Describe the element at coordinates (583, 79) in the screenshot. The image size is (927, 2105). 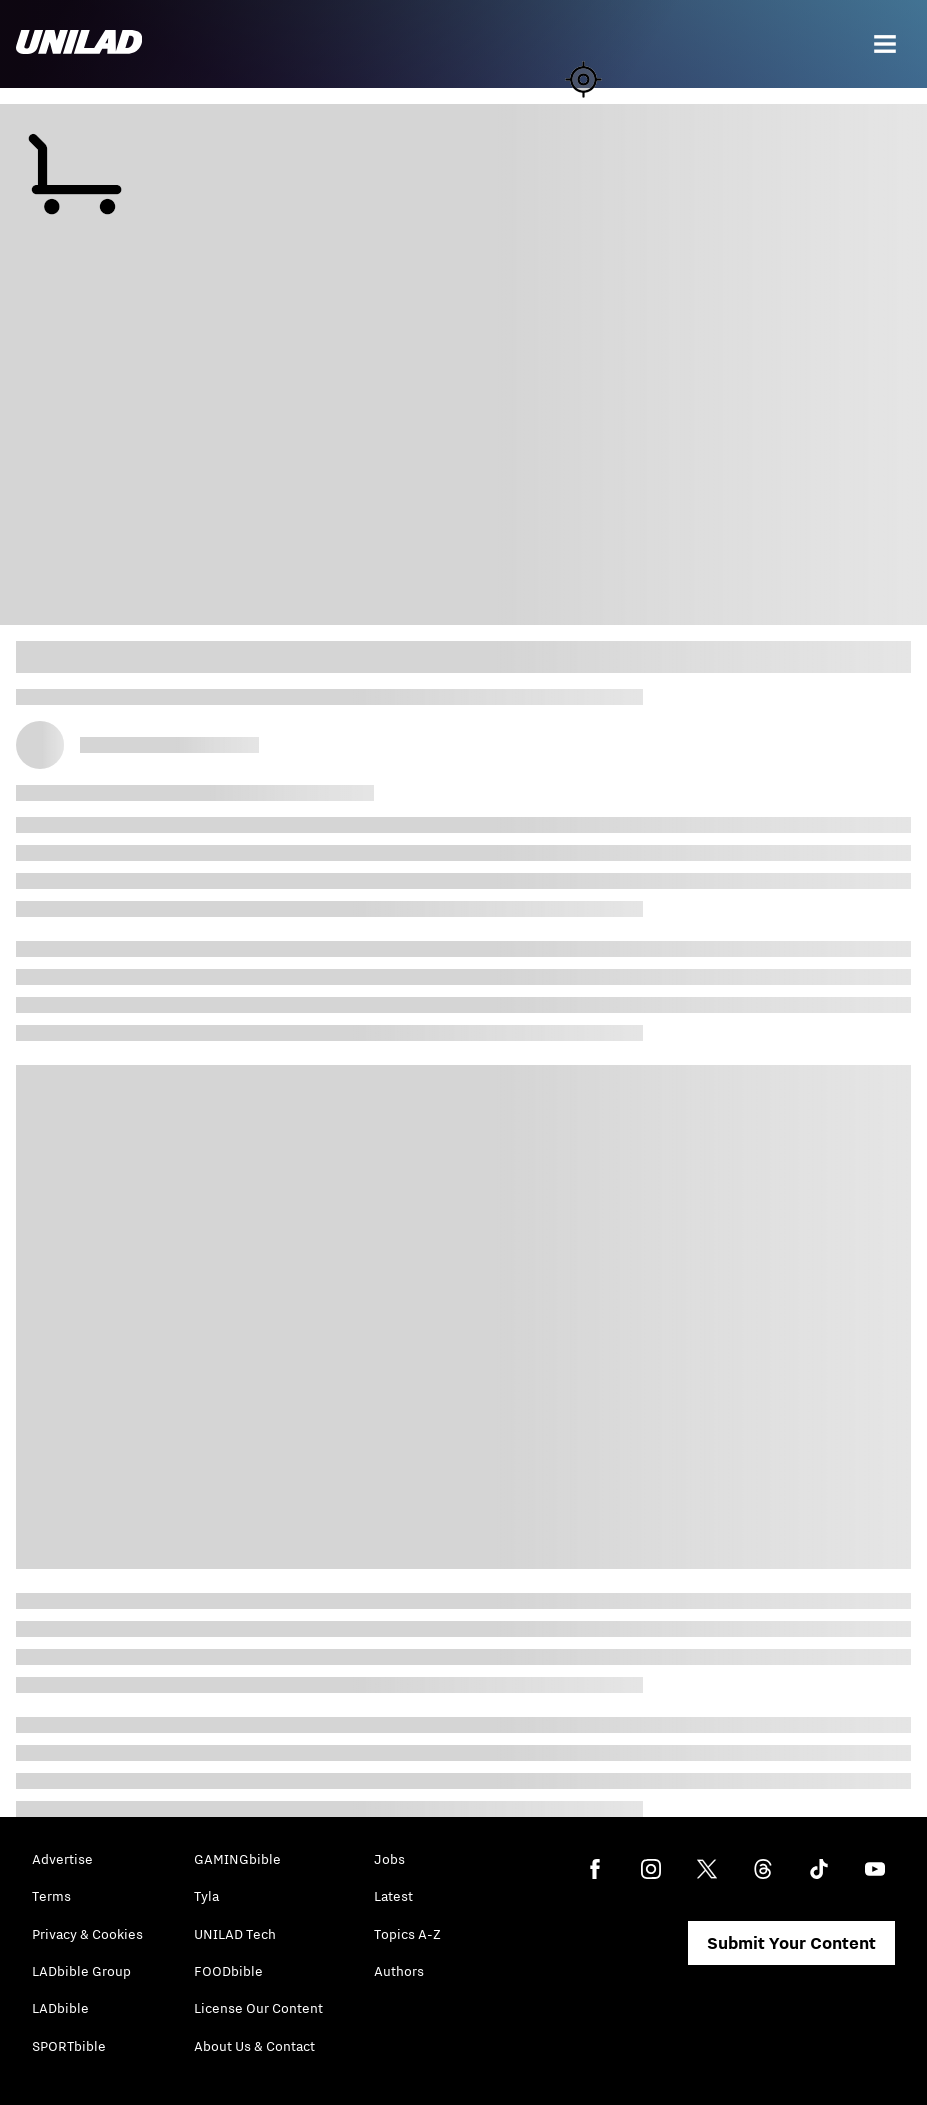
I see `get current location` at that location.